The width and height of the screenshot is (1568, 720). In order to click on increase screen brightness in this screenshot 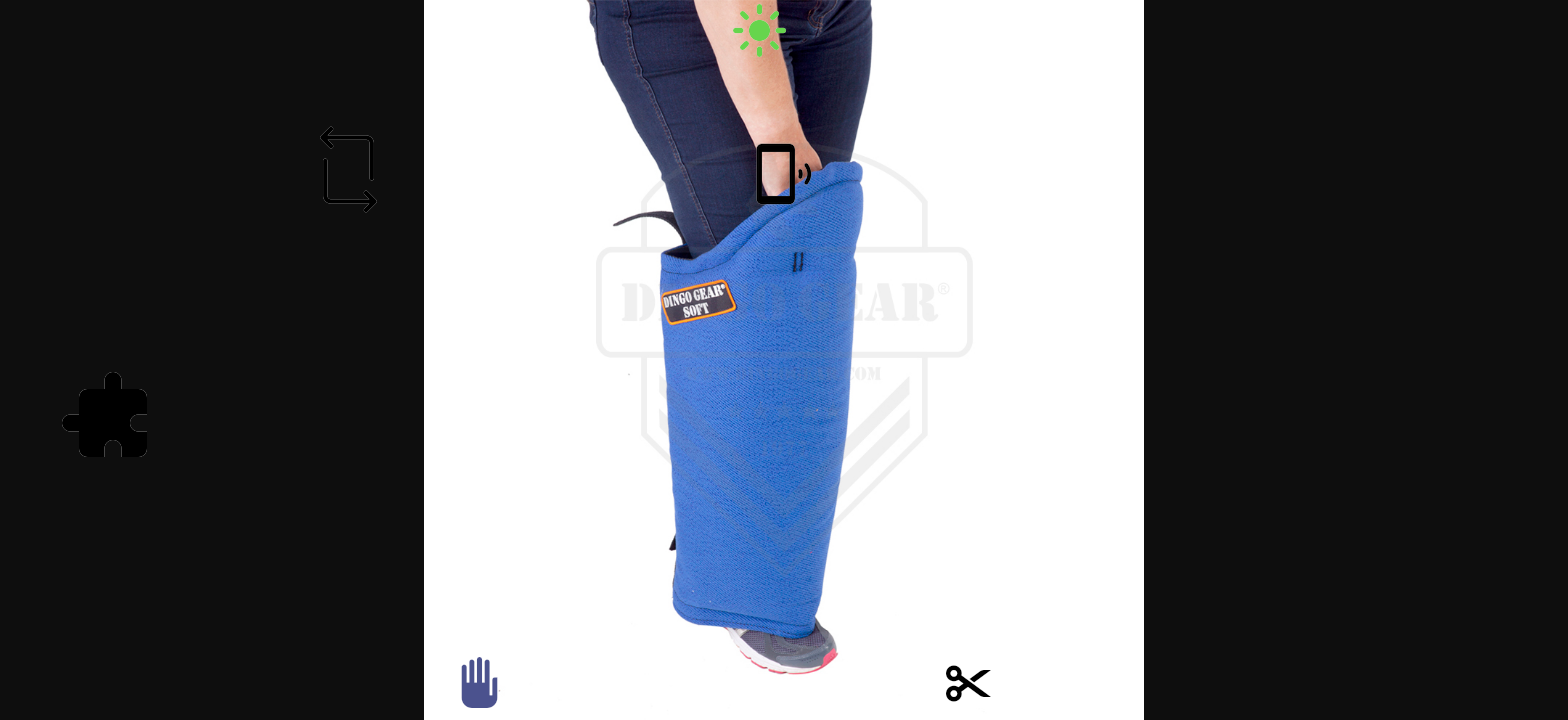, I will do `click(759, 30)`.